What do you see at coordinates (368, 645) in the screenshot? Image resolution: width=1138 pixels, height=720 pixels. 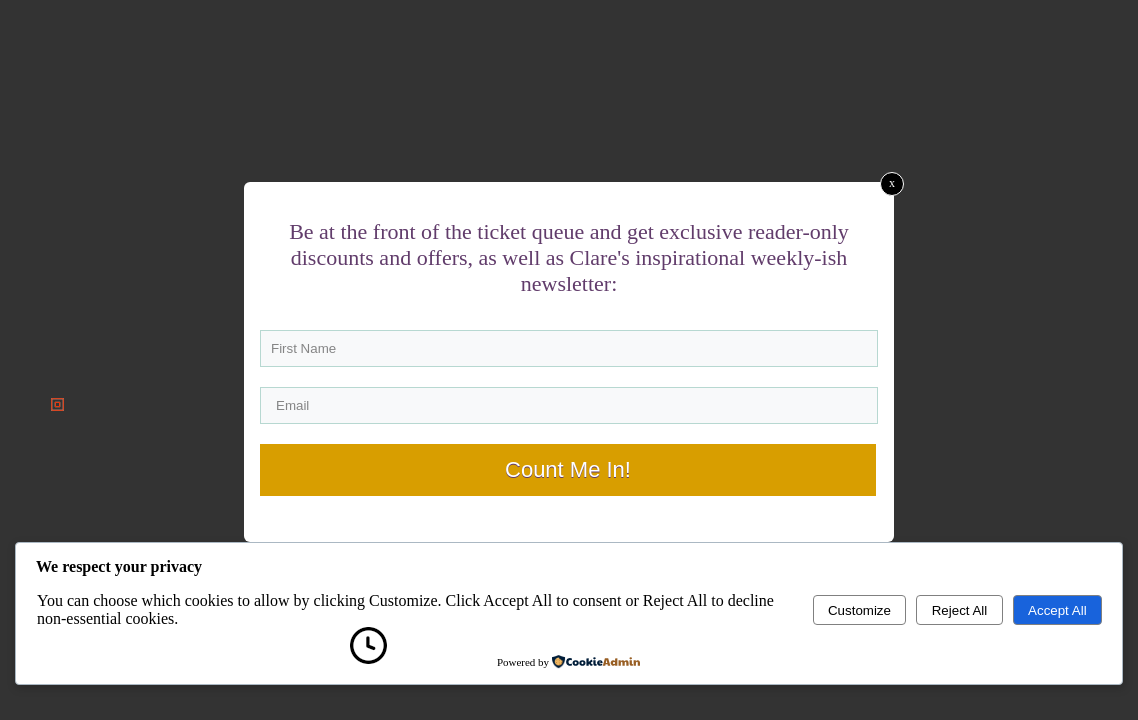 I see `view timestamp or time-related information` at bounding box center [368, 645].